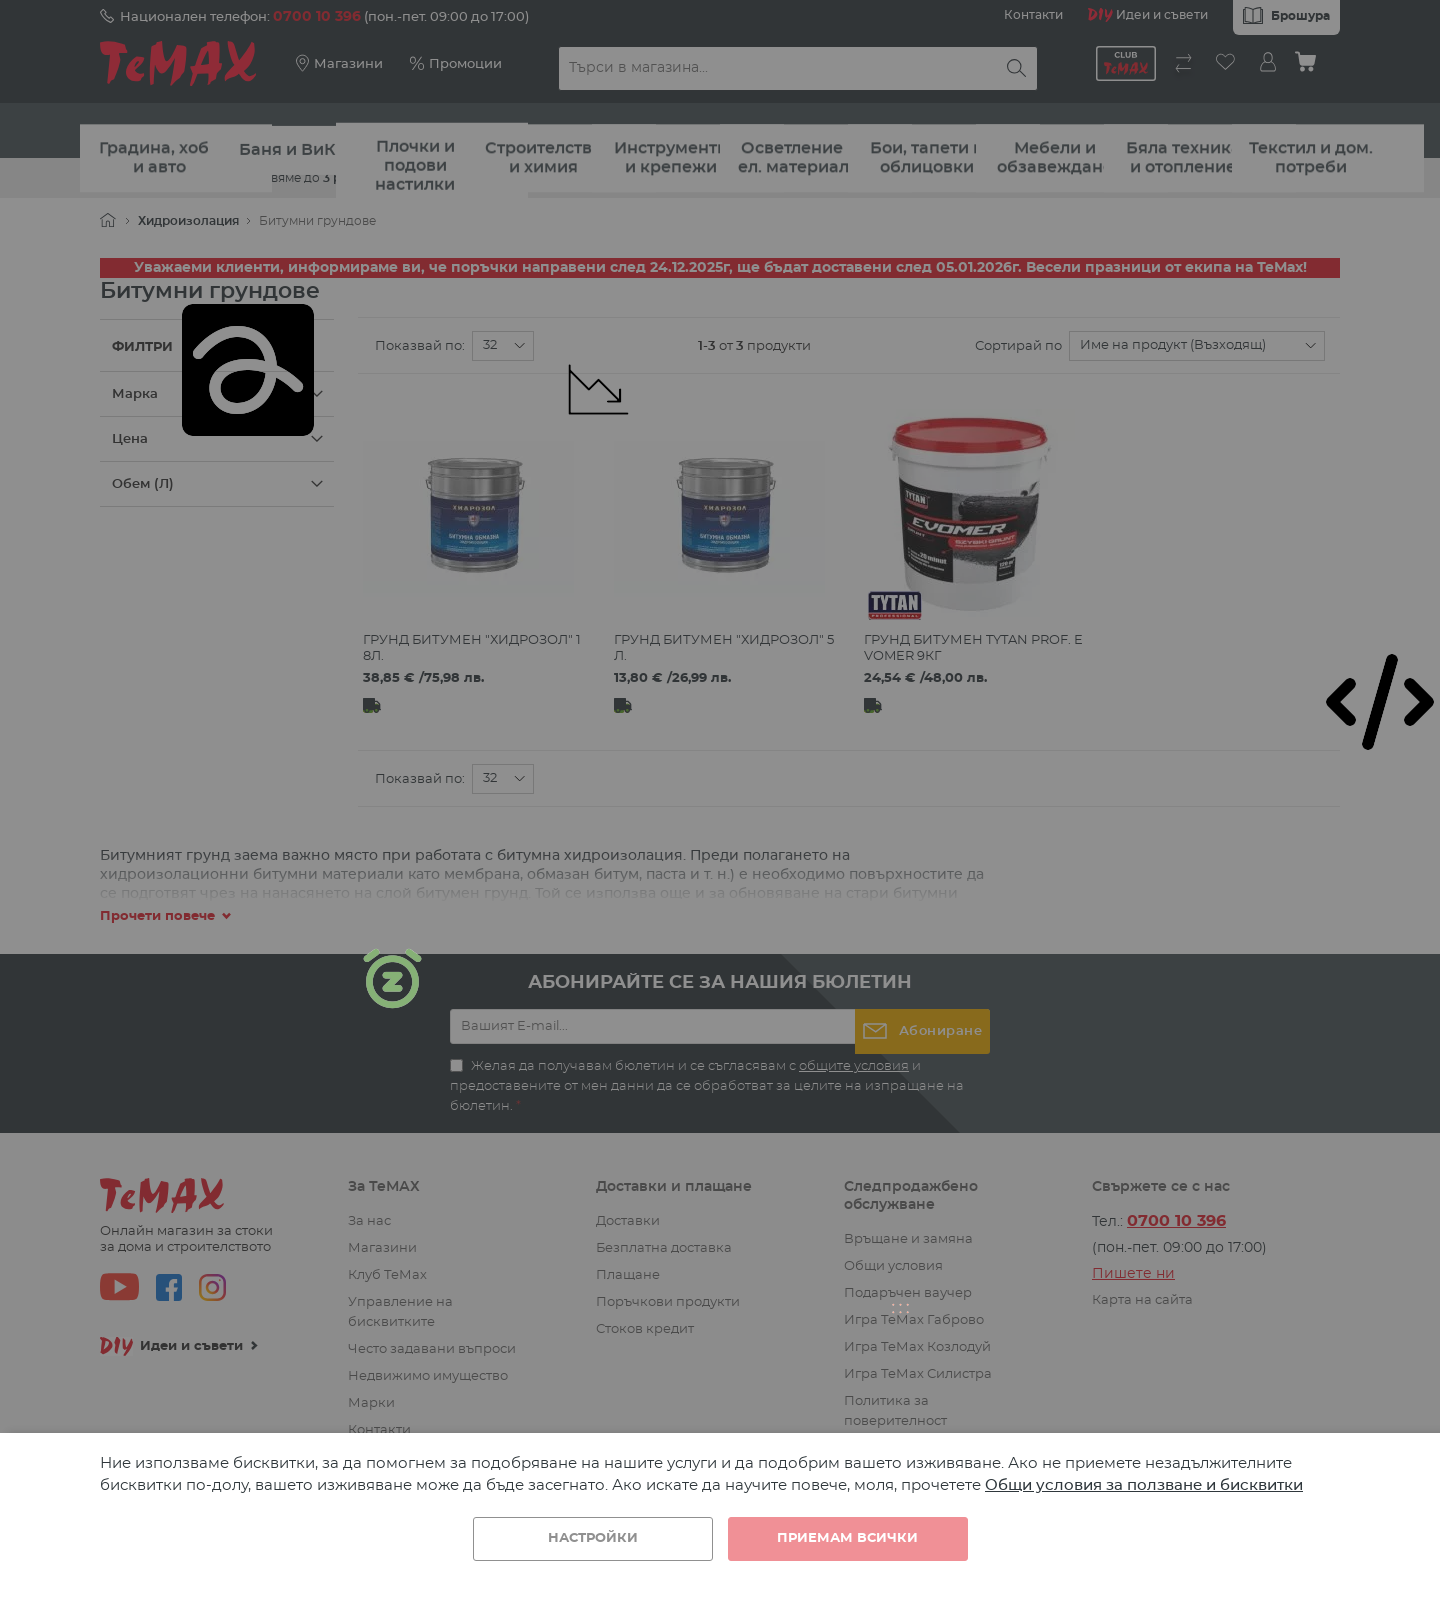 The height and width of the screenshot is (1606, 1440). What do you see at coordinates (900, 1308) in the screenshot?
I see `drag to reorder or rearrange items` at bounding box center [900, 1308].